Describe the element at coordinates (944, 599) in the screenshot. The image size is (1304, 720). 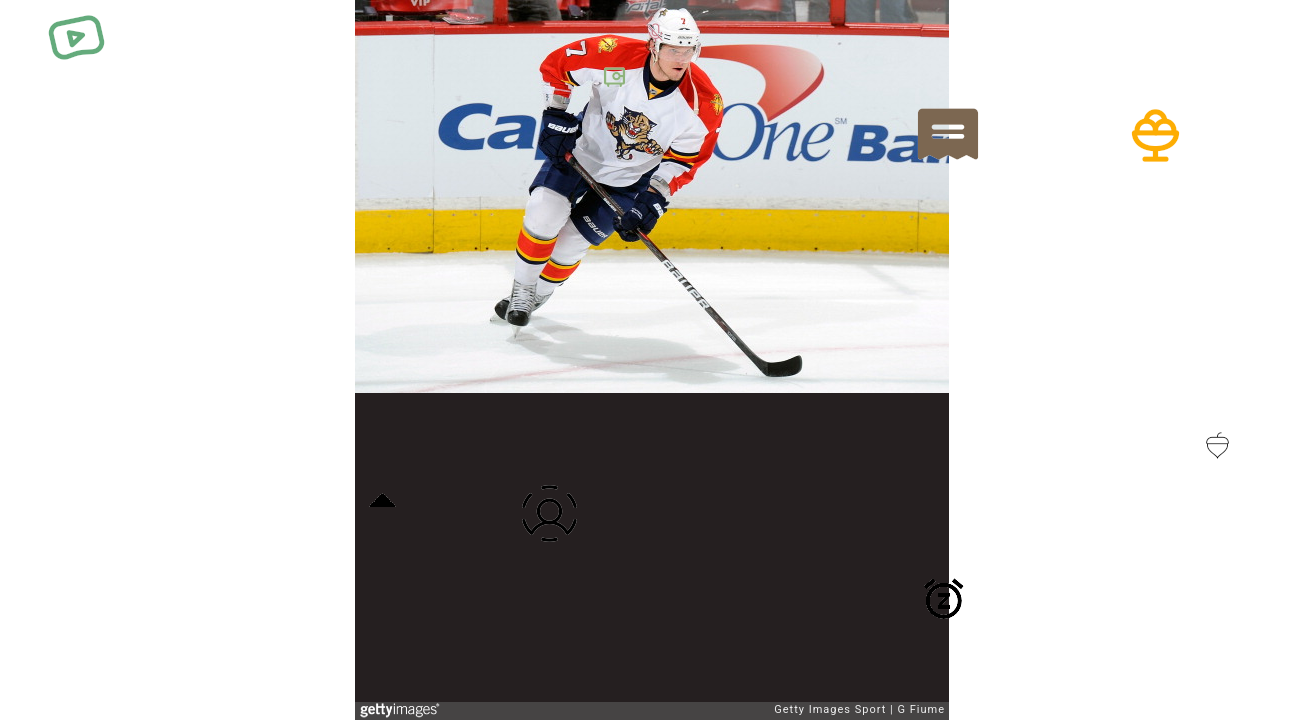
I see `snooze an alarm or reminder` at that location.